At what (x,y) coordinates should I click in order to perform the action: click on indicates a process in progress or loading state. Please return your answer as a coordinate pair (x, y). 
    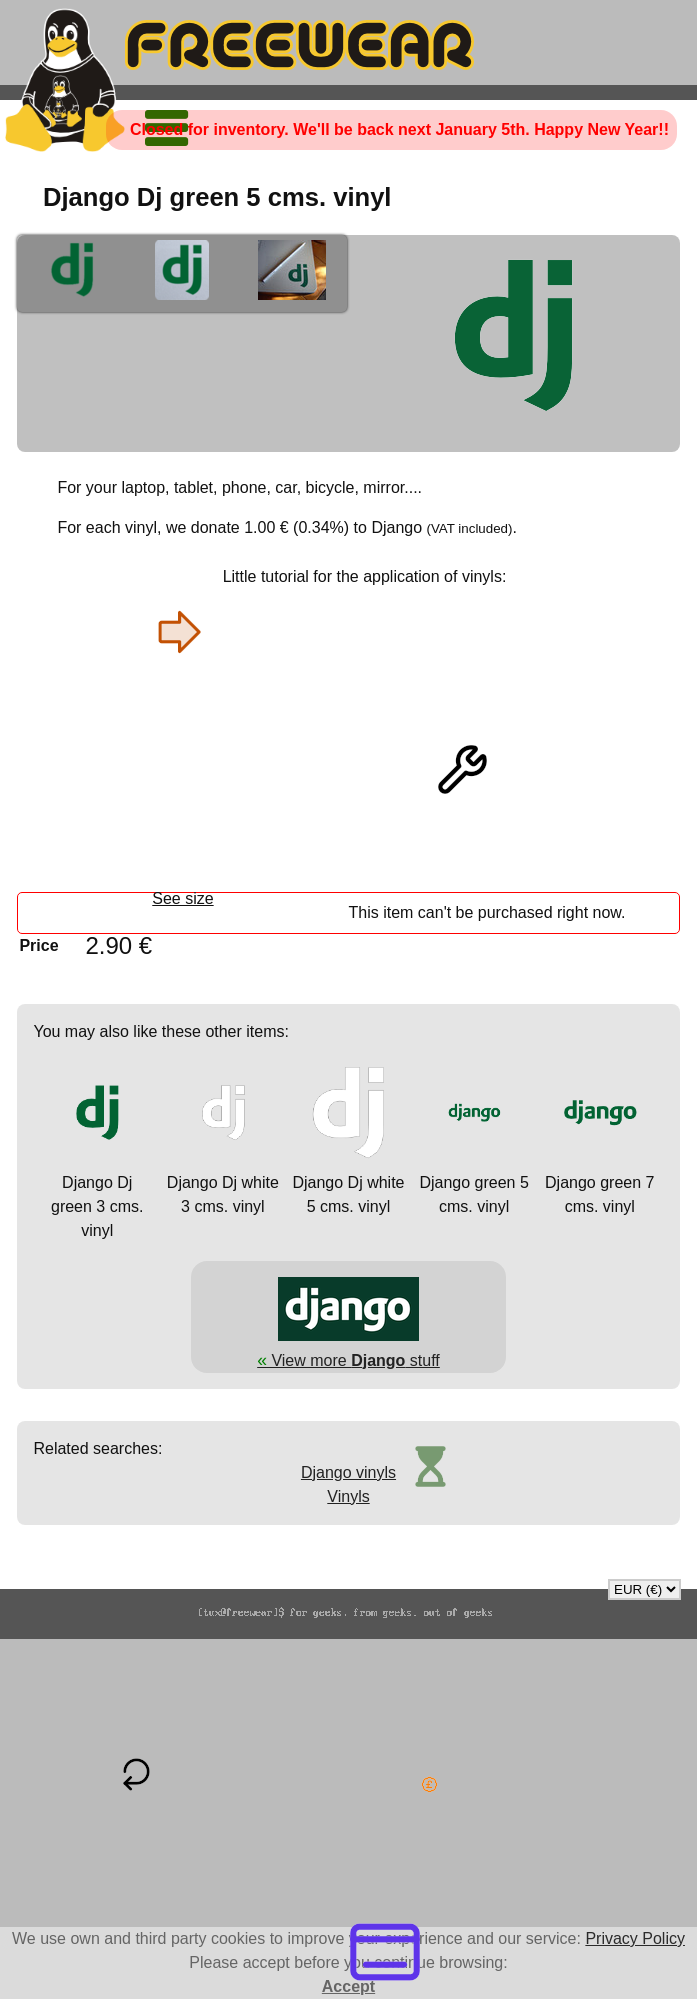
    Looking at the image, I should click on (430, 1466).